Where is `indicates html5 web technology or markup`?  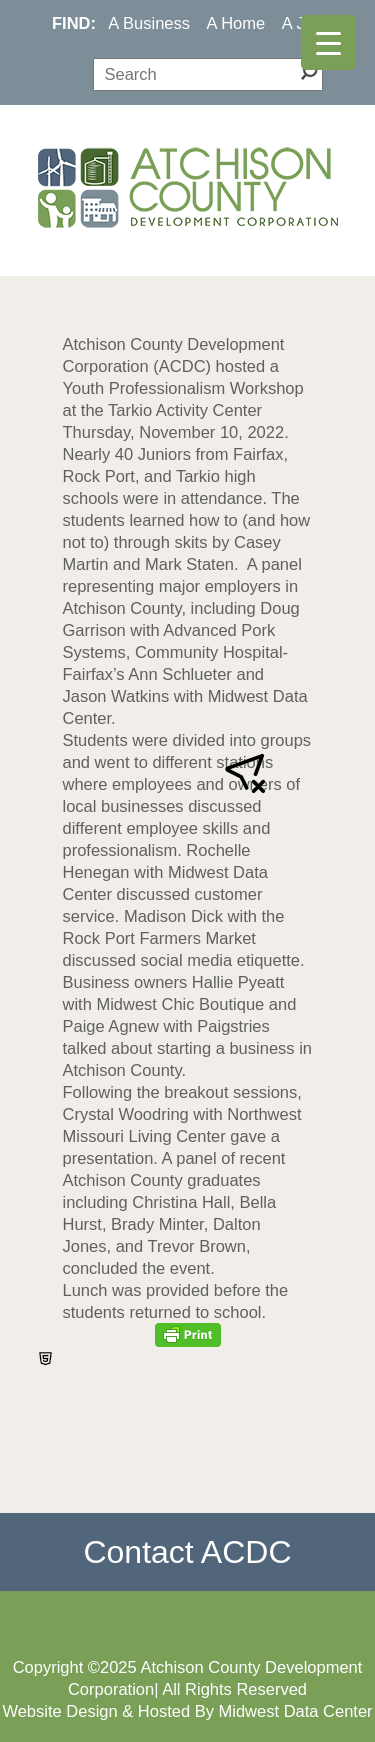
indicates html5 web technology or markup is located at coordinates (45, 1358).